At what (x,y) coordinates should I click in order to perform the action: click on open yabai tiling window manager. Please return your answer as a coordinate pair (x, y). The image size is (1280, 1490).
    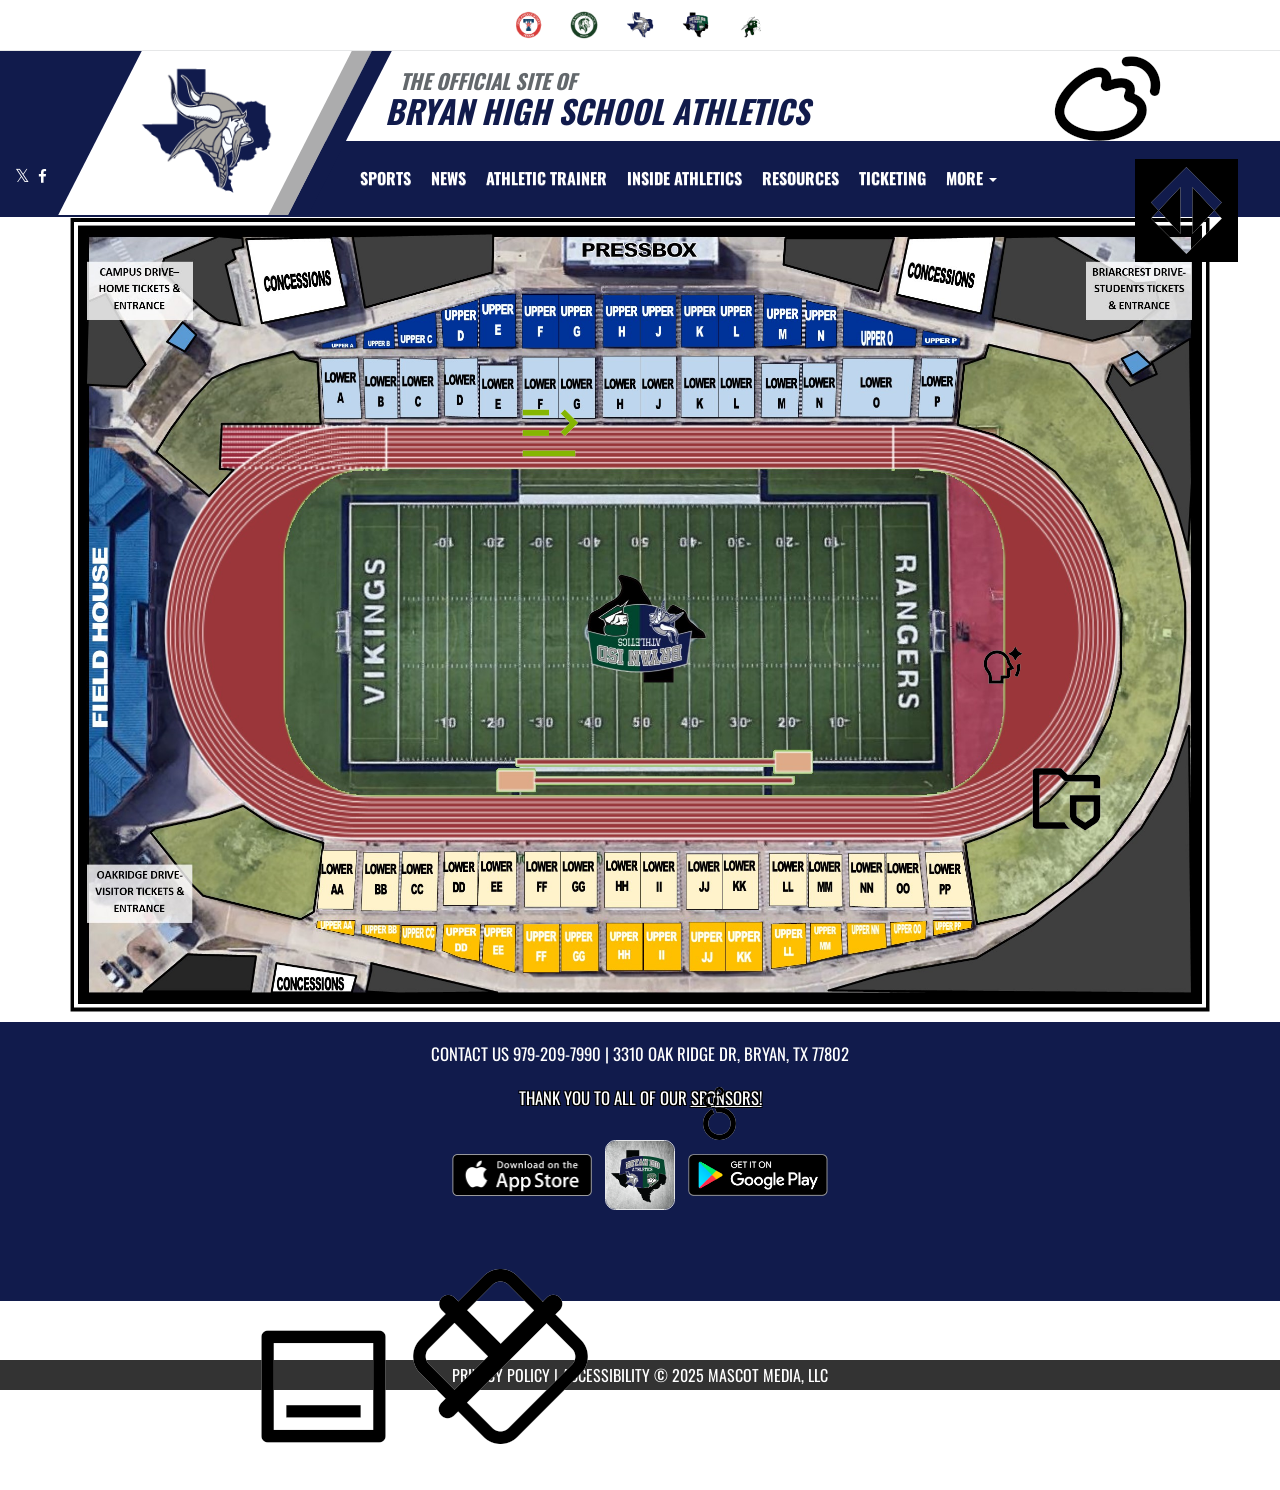
    Looking at the image, I should click on (500, 1356).